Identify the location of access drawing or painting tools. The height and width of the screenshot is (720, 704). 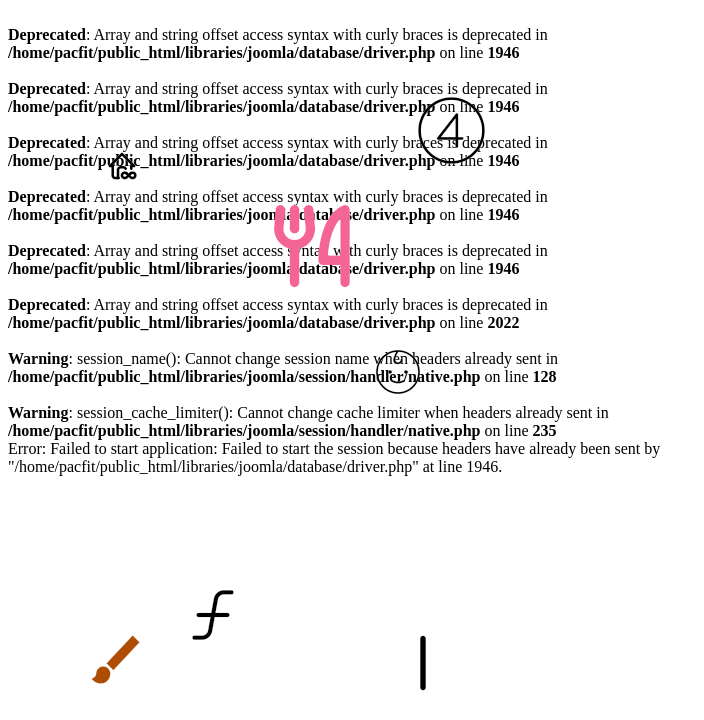
(115, 659).